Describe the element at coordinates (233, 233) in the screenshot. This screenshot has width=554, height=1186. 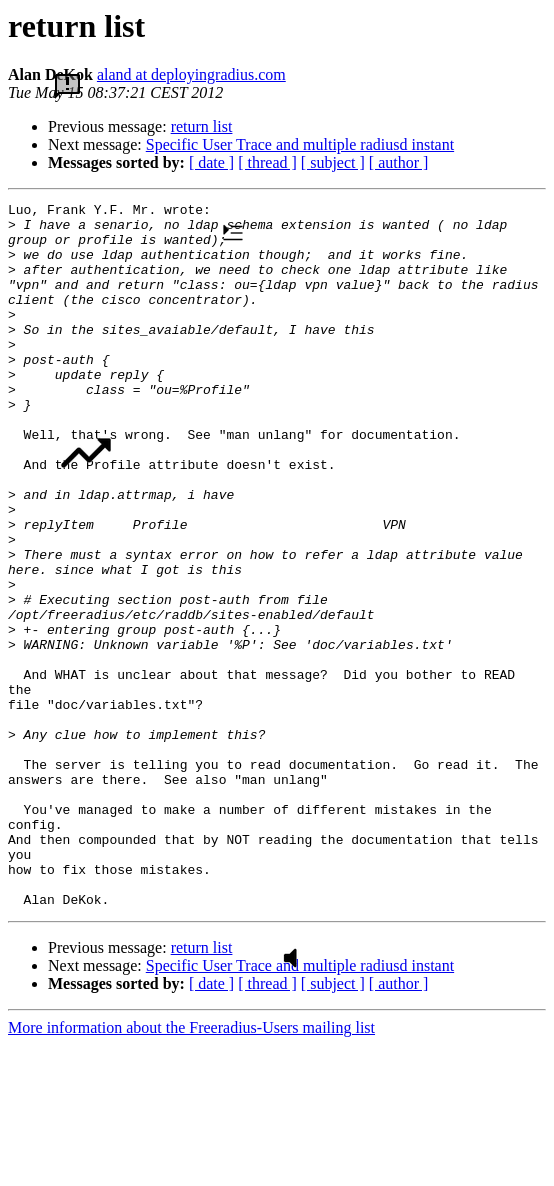
I see `increase text indentation` at that location.